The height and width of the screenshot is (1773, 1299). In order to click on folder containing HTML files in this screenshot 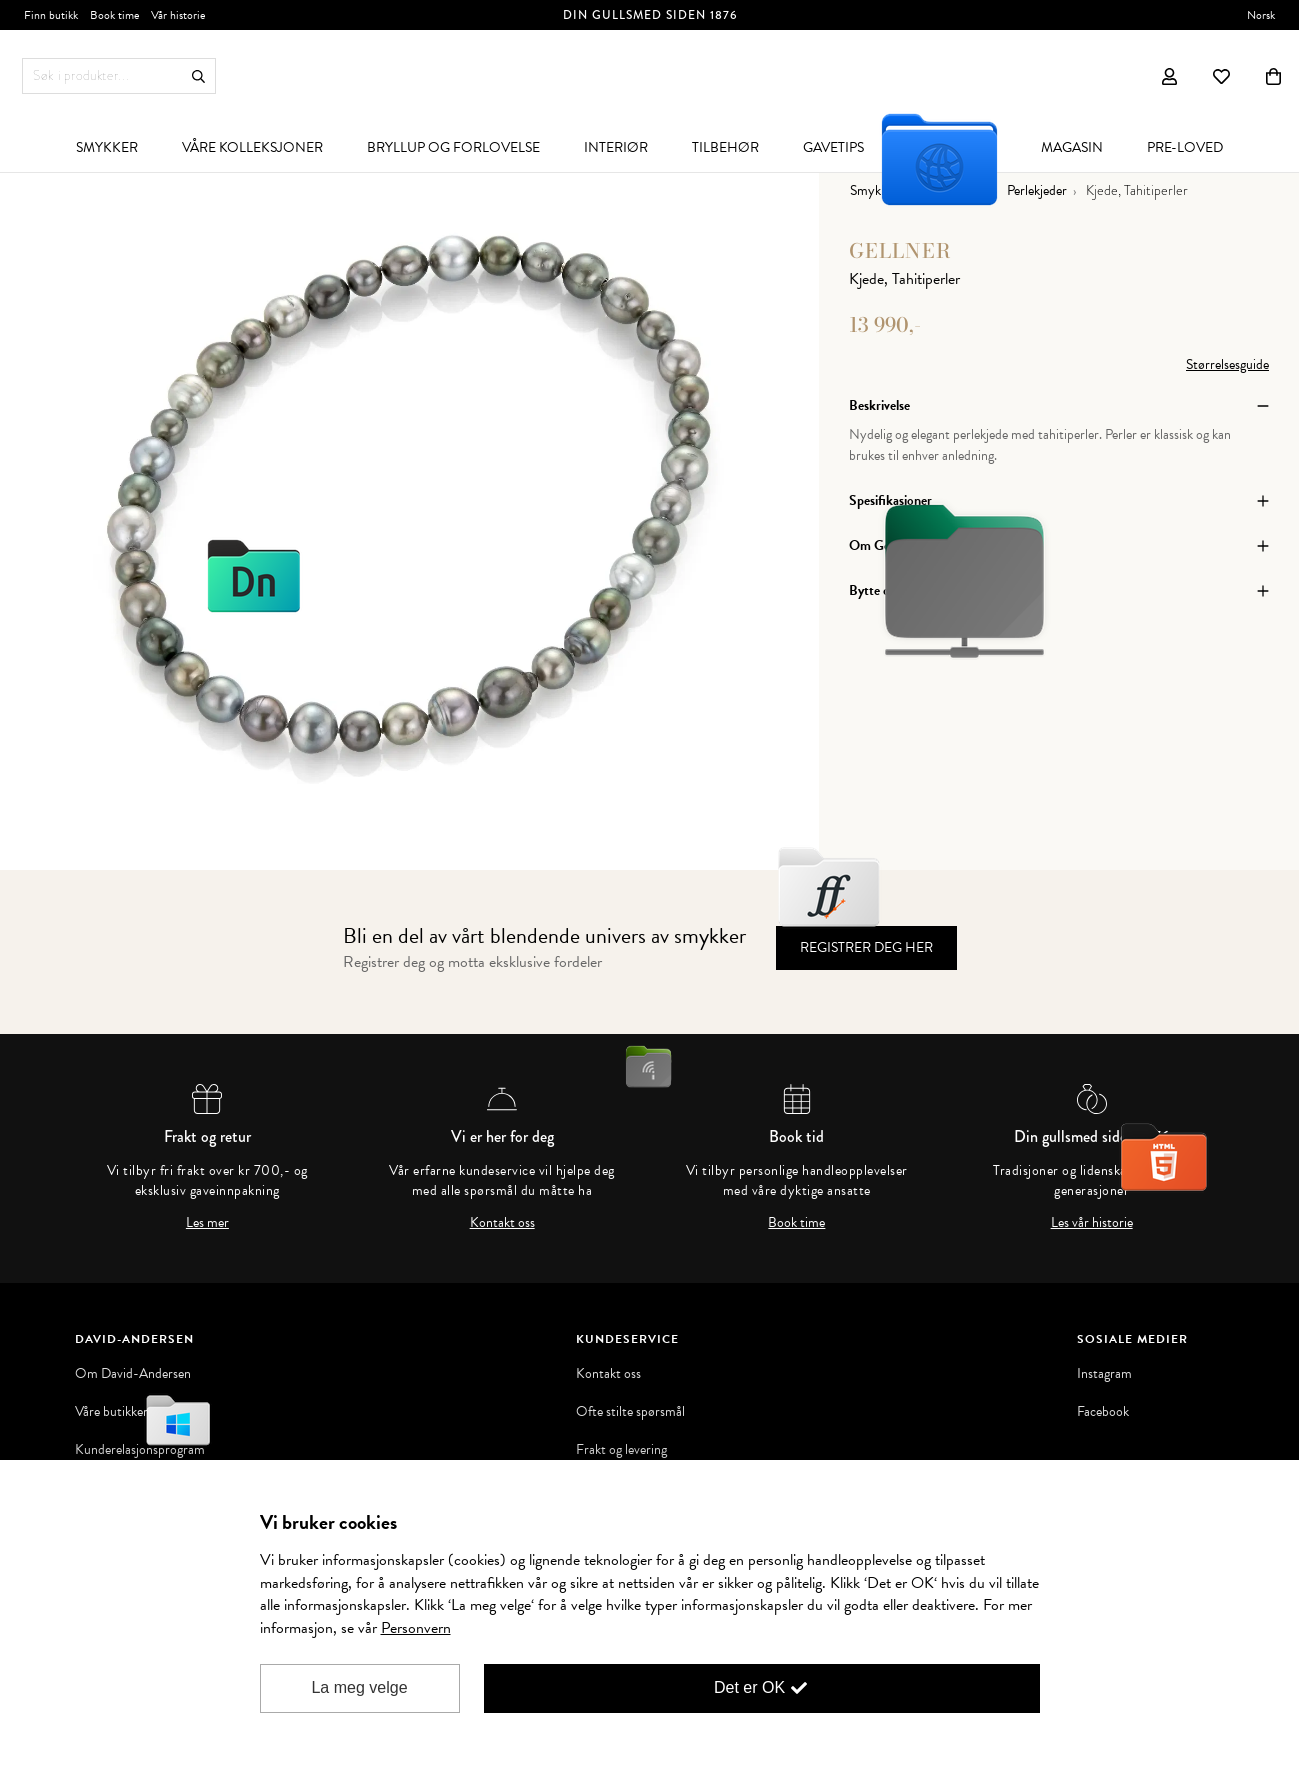, I will do `click(1163, 1159)`.